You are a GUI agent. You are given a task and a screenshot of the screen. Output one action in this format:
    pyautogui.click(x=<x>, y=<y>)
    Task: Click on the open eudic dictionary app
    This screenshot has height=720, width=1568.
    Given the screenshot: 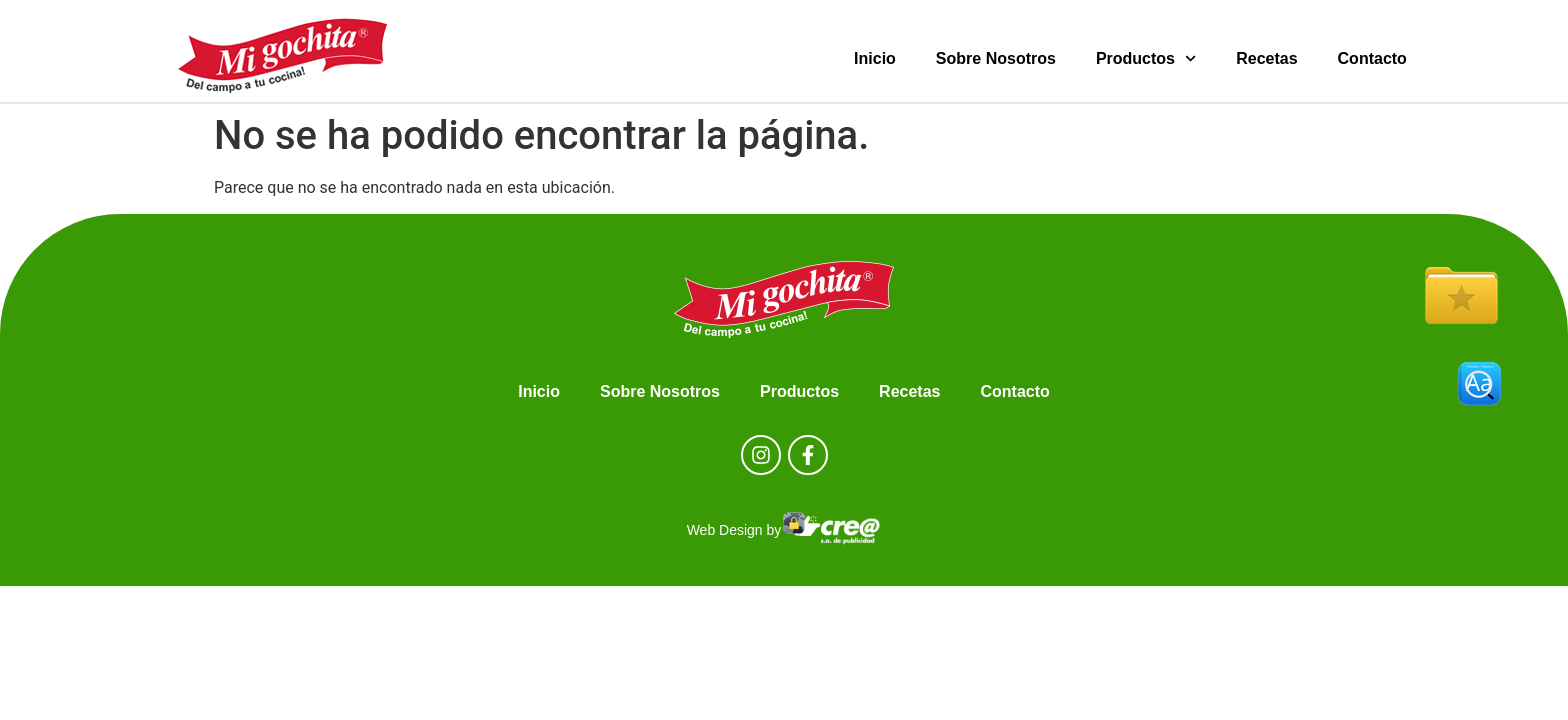 What is the action you would take?
    pyautogui.click(x=1479, y=383)
    